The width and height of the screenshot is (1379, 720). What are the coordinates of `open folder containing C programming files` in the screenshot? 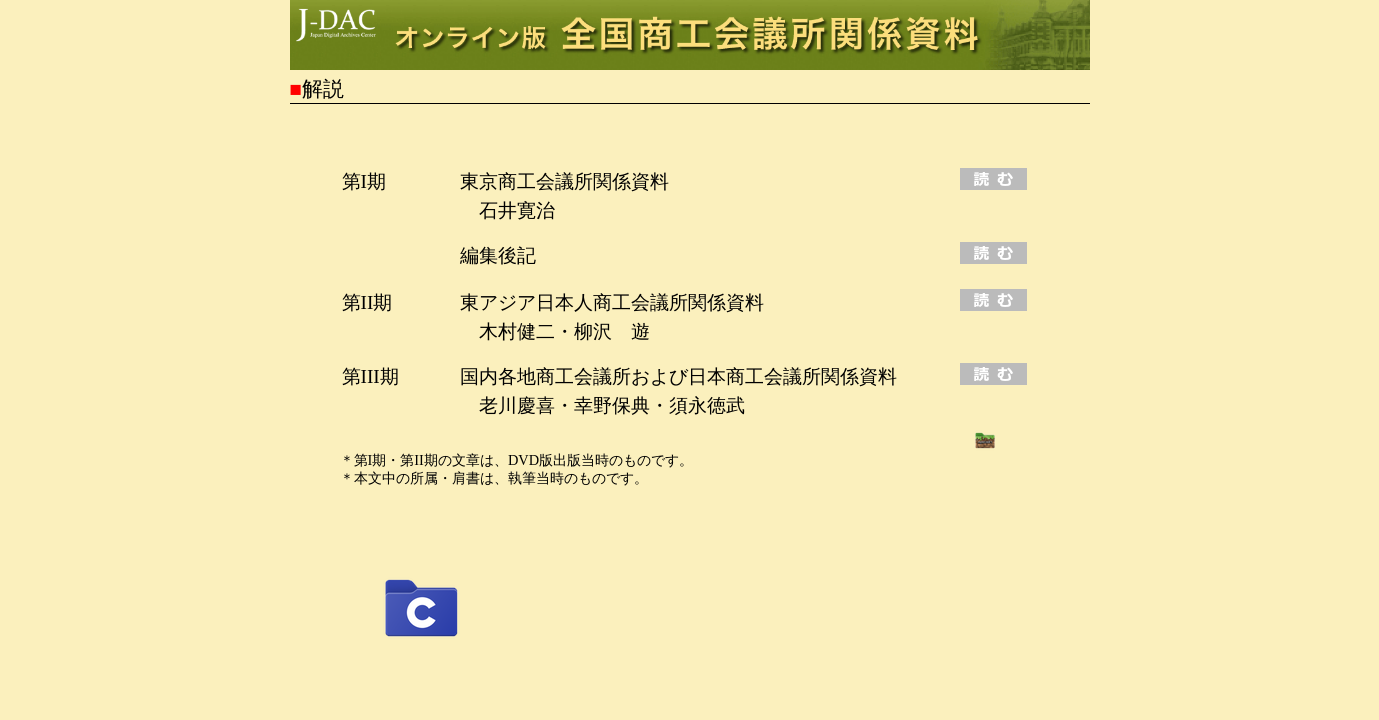 It's located at (421, 610).